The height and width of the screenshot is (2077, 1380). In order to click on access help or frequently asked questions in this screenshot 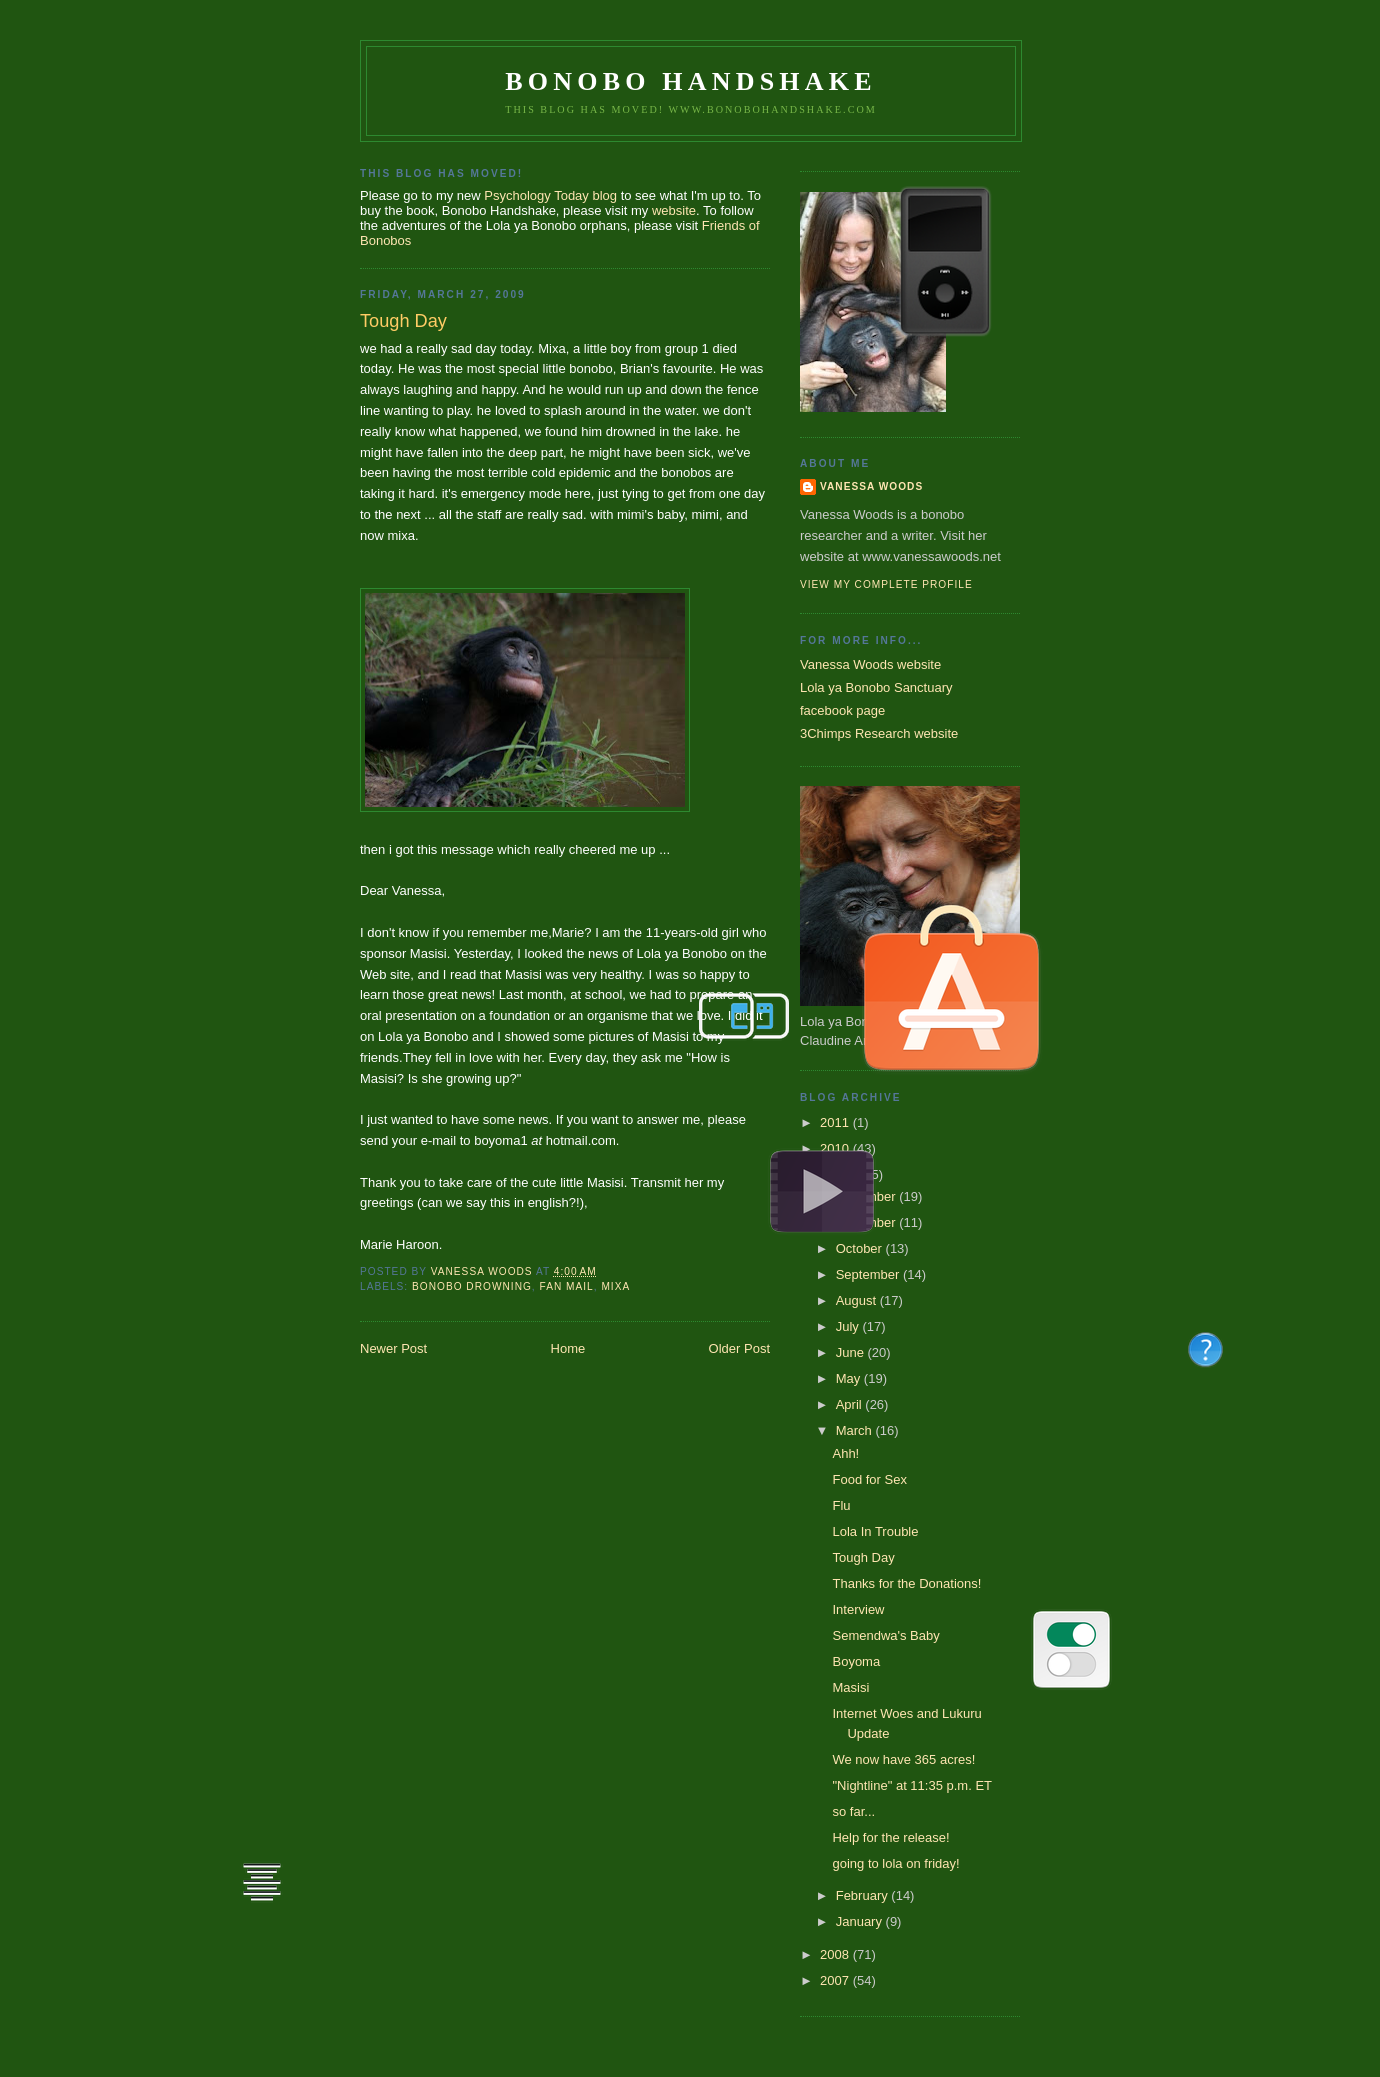, I will do `click(1205, 1349)`.